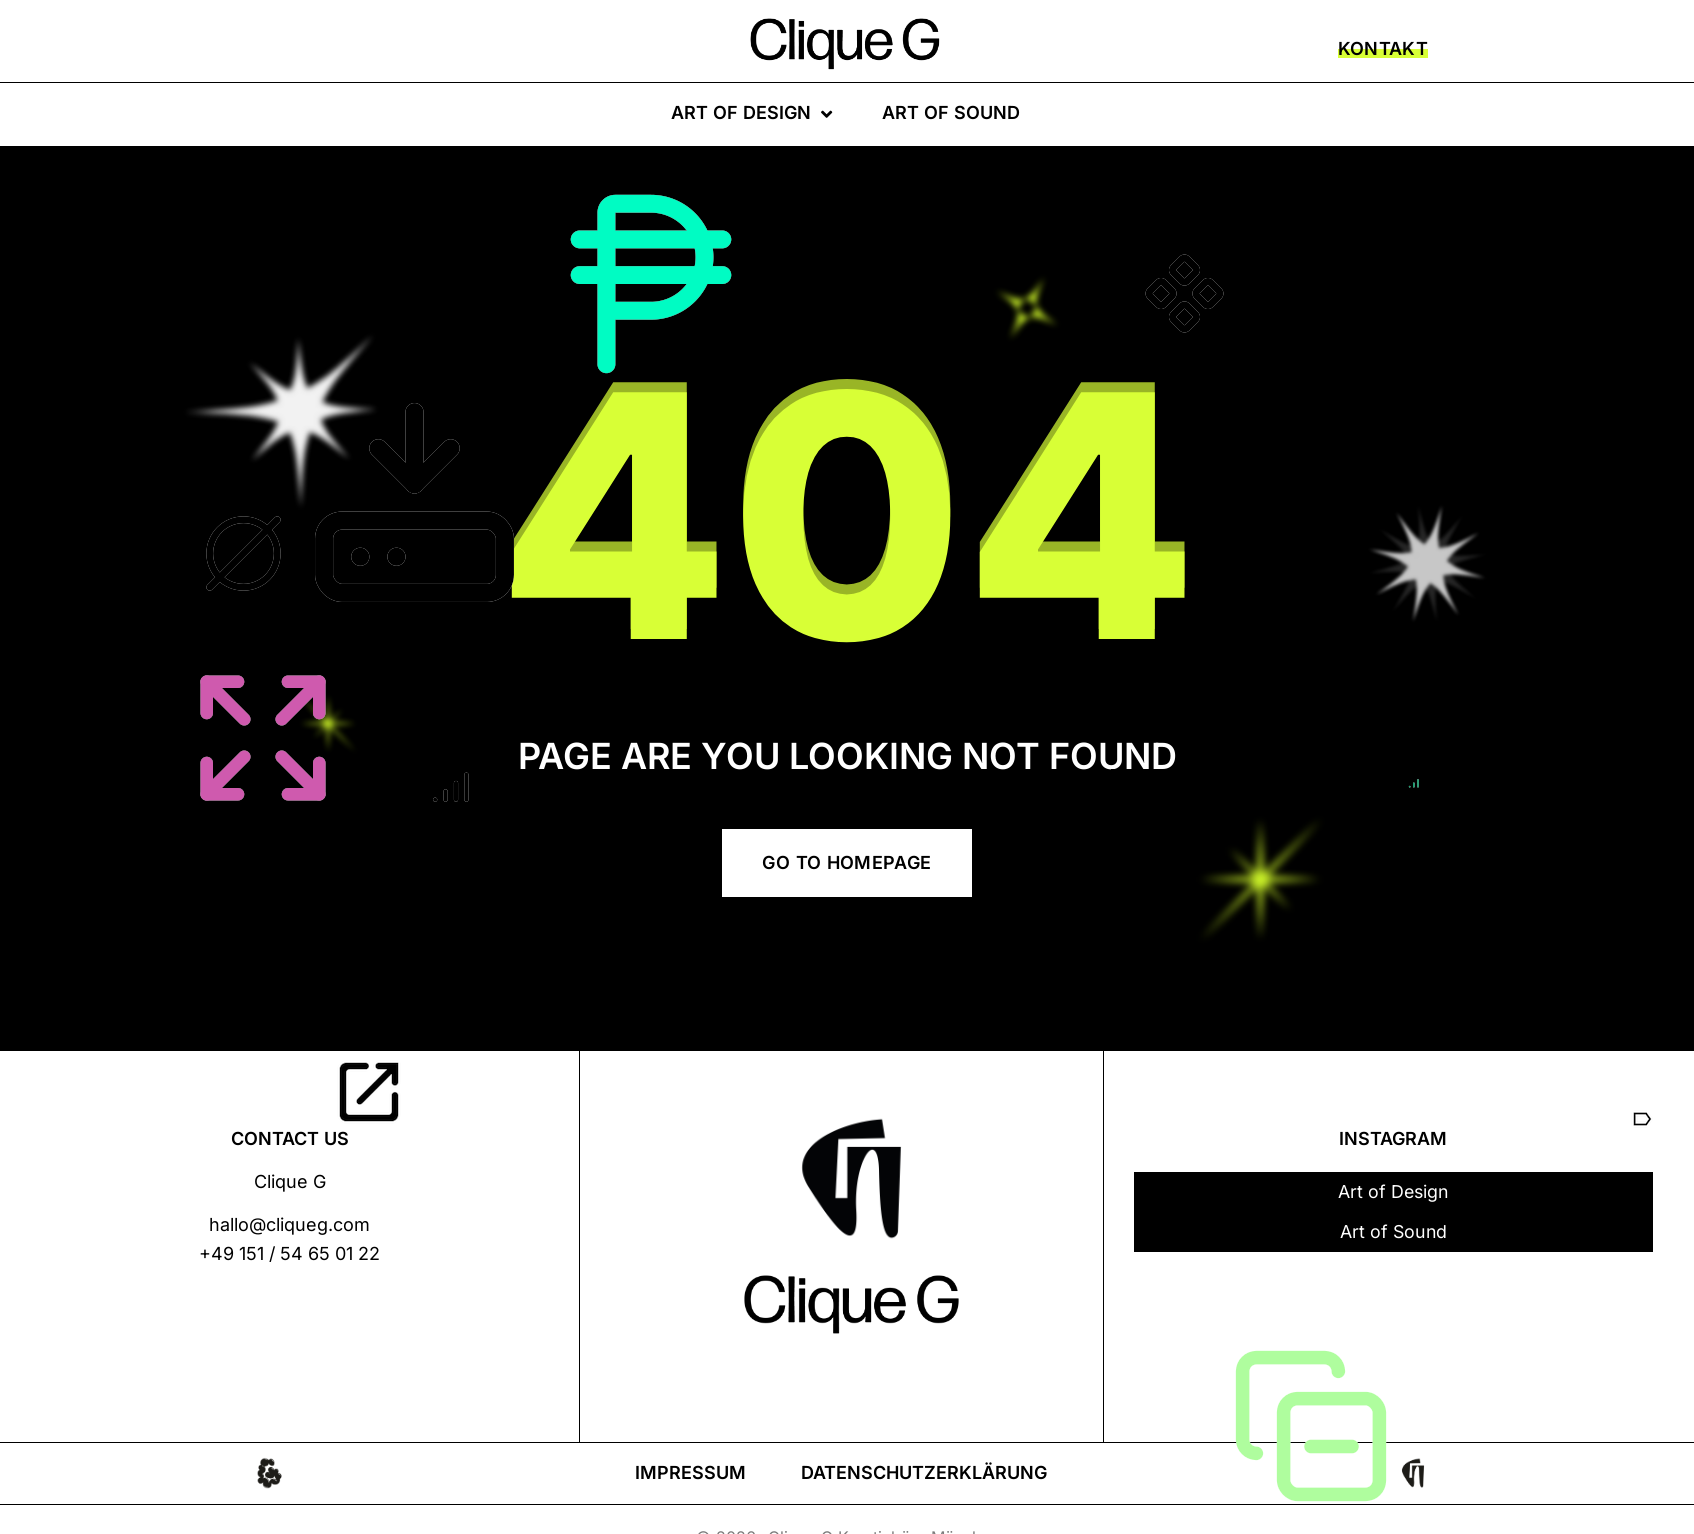 The height and width of the screenshot is (1534, 1694). What do you see at coordinates (1184, 293) in the screenshot?
I see `view or manage UI components` at bounding box center [1184, 293].